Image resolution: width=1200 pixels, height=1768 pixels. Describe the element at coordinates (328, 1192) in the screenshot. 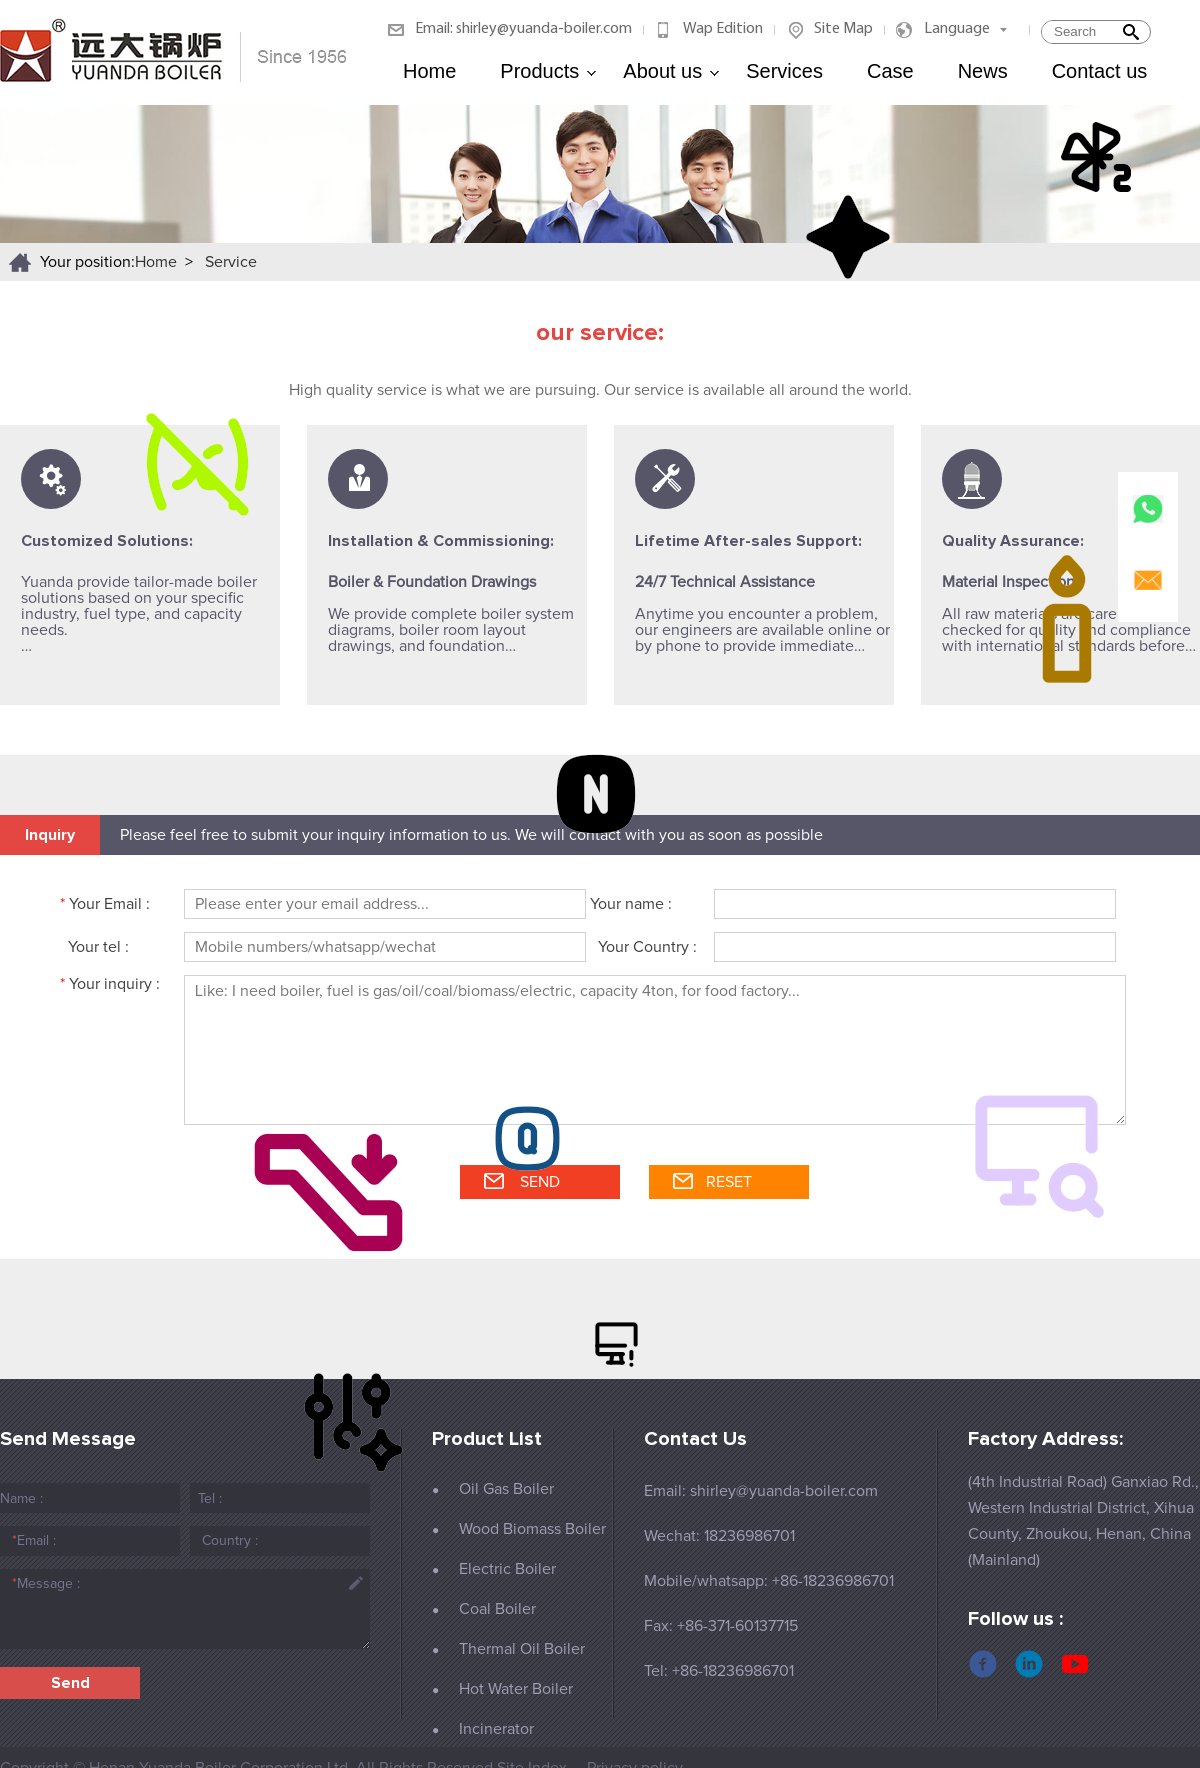

I see `indicates escalator going down` at that location.